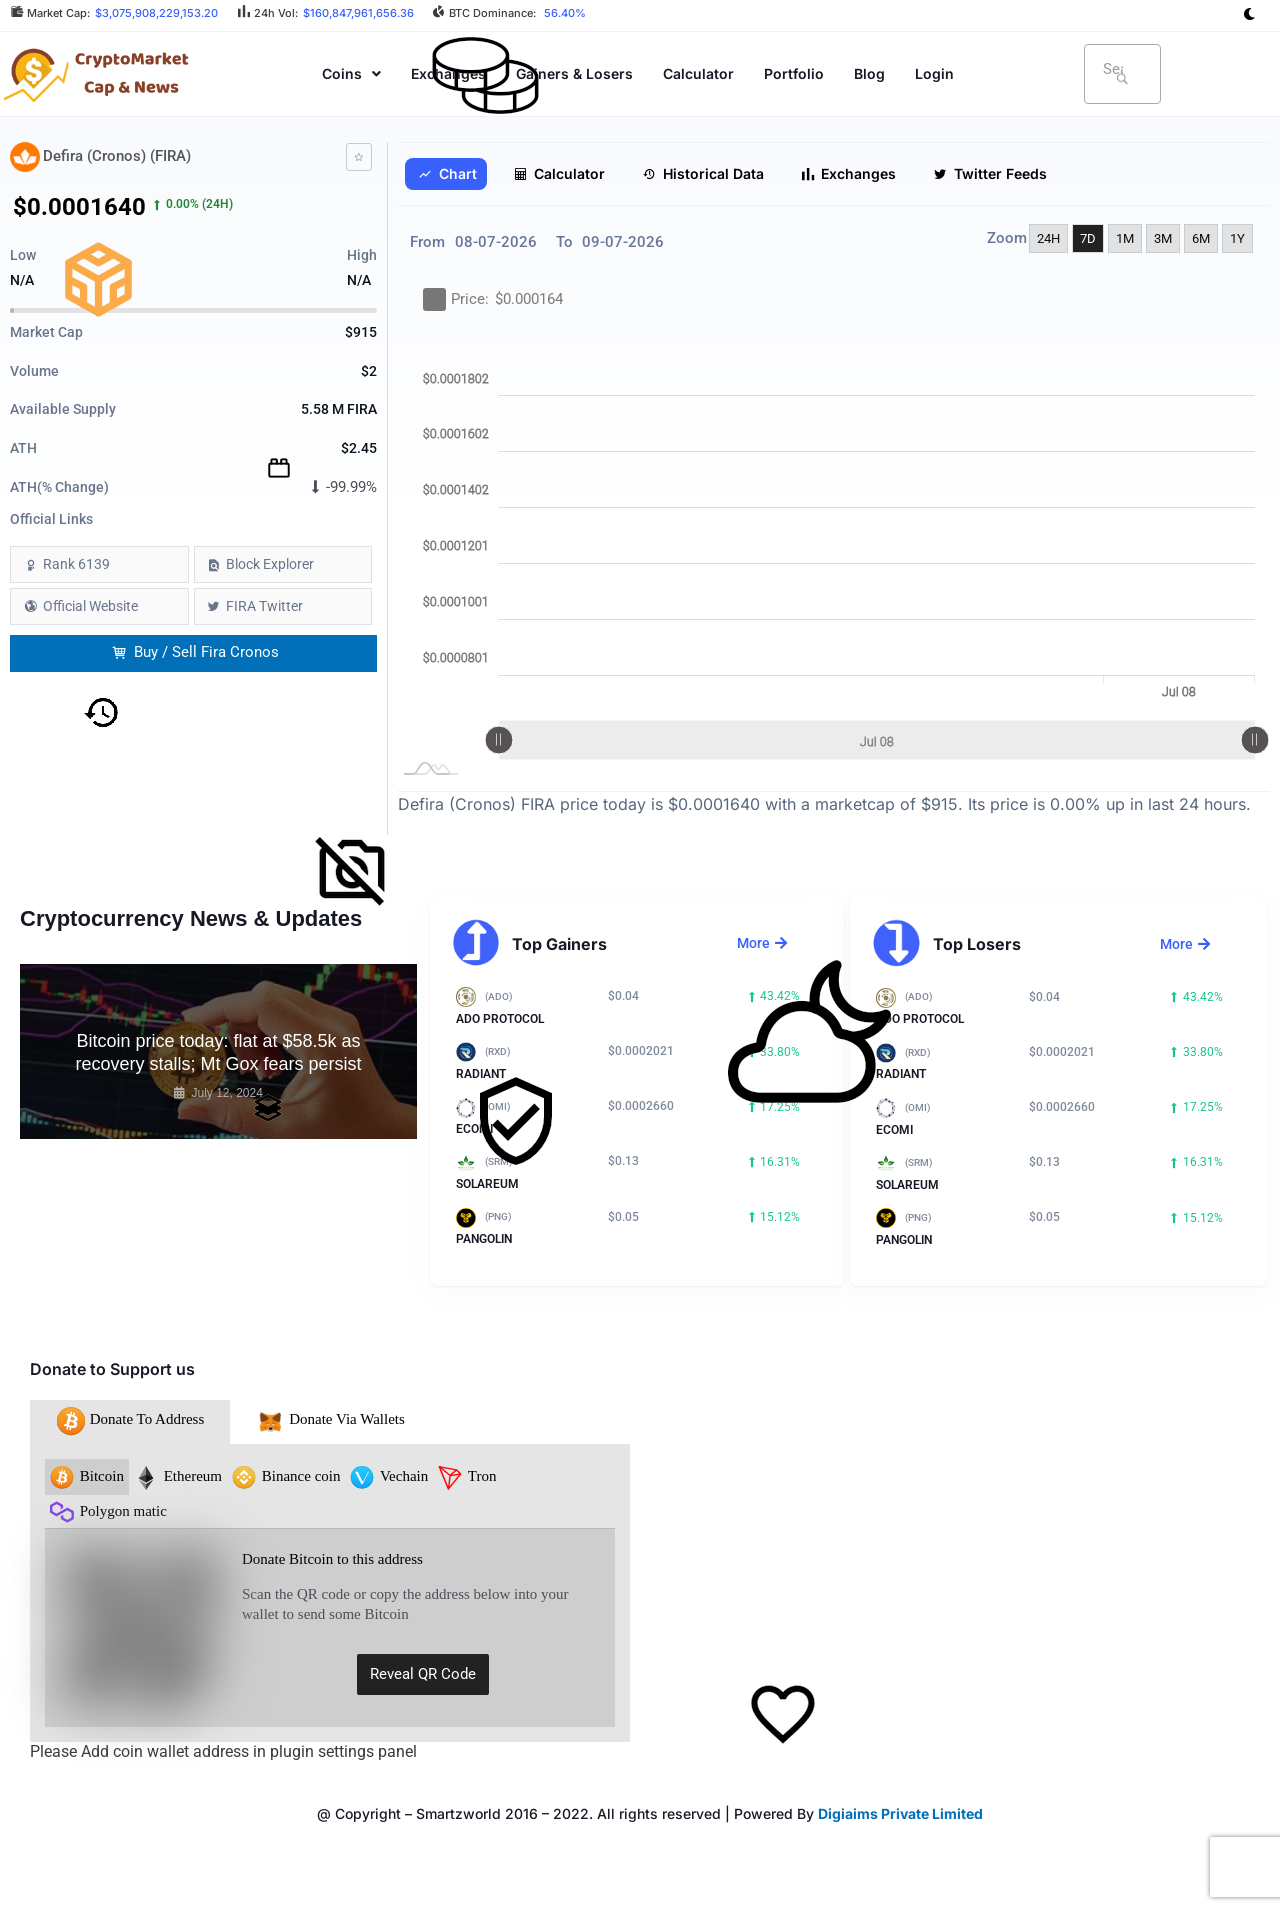  Describe the element at coordinates (352, 869) in the screenshot. I see `photography not allowed in this area` at that location.